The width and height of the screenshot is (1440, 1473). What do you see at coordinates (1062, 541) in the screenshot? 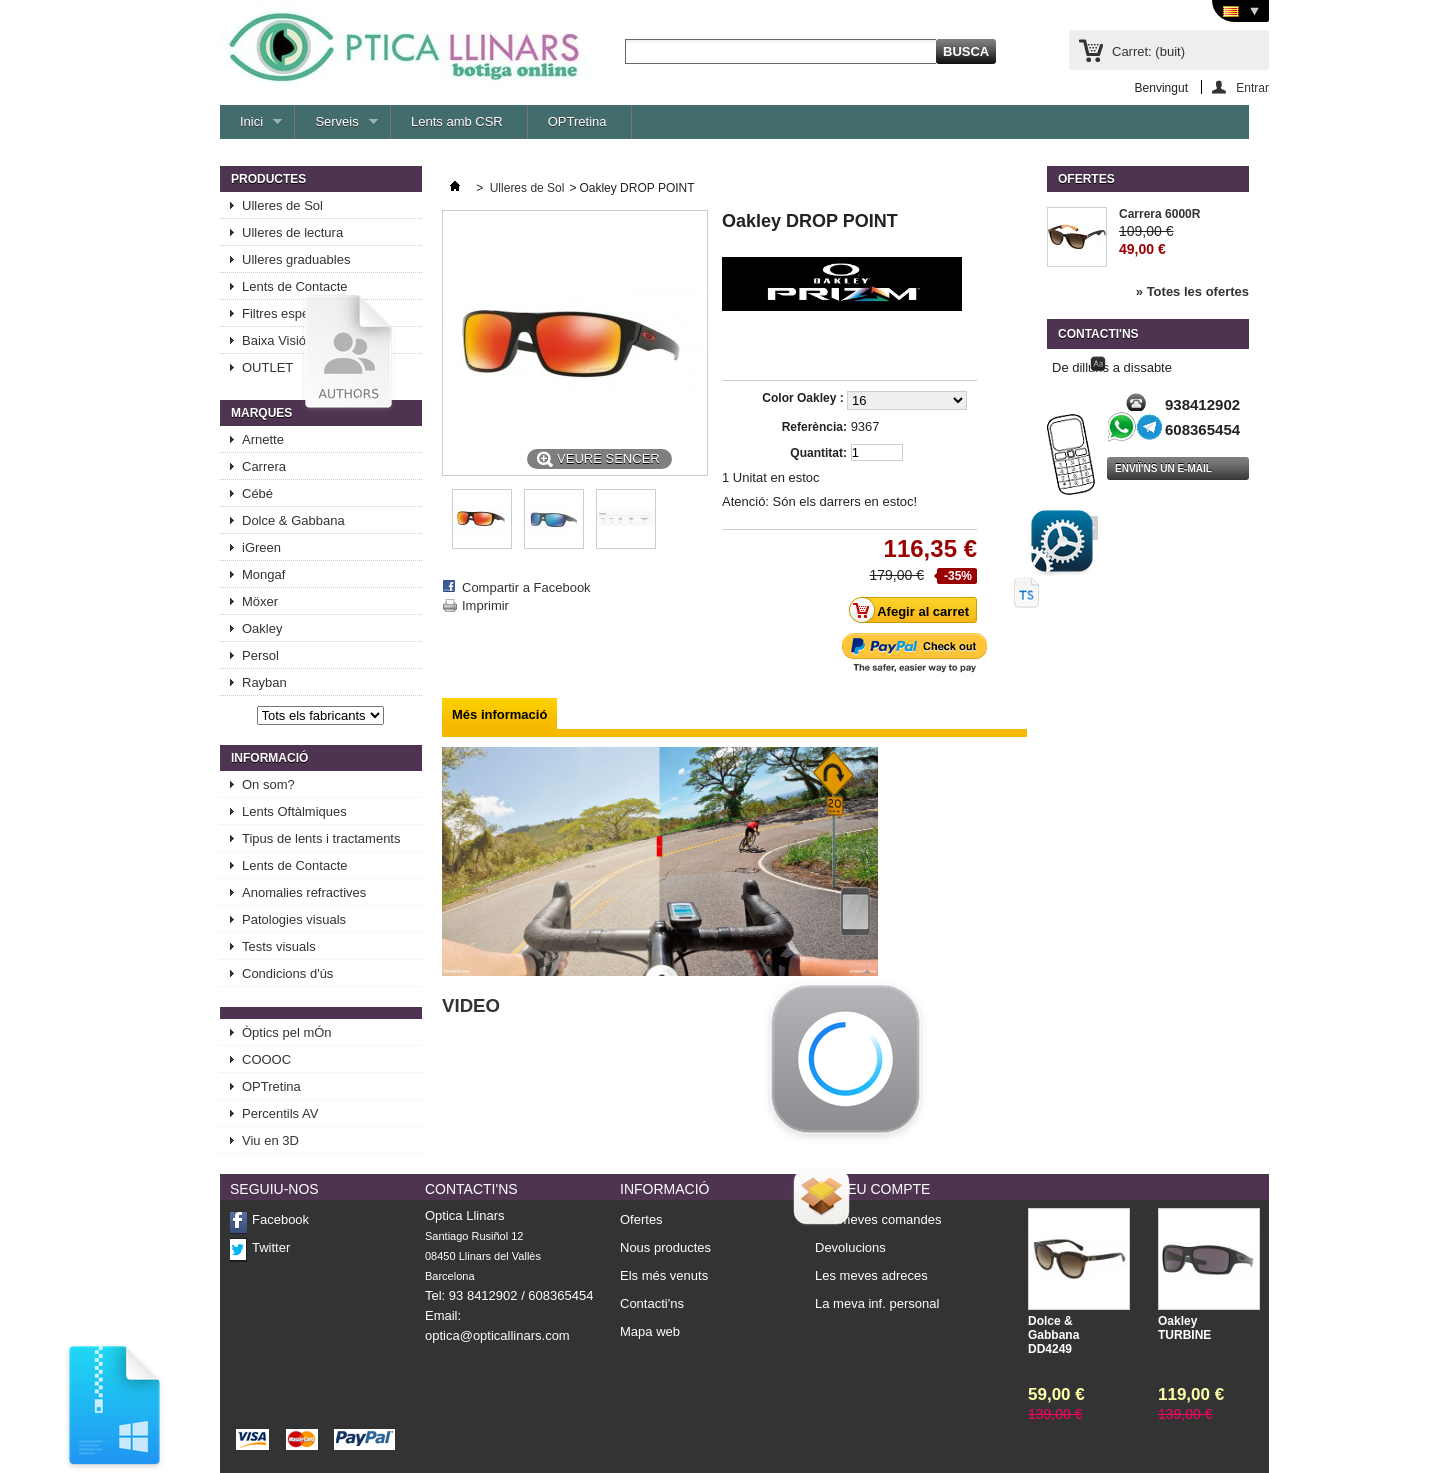
I see `open Steam client settings` at bounding box center [1062, 541].